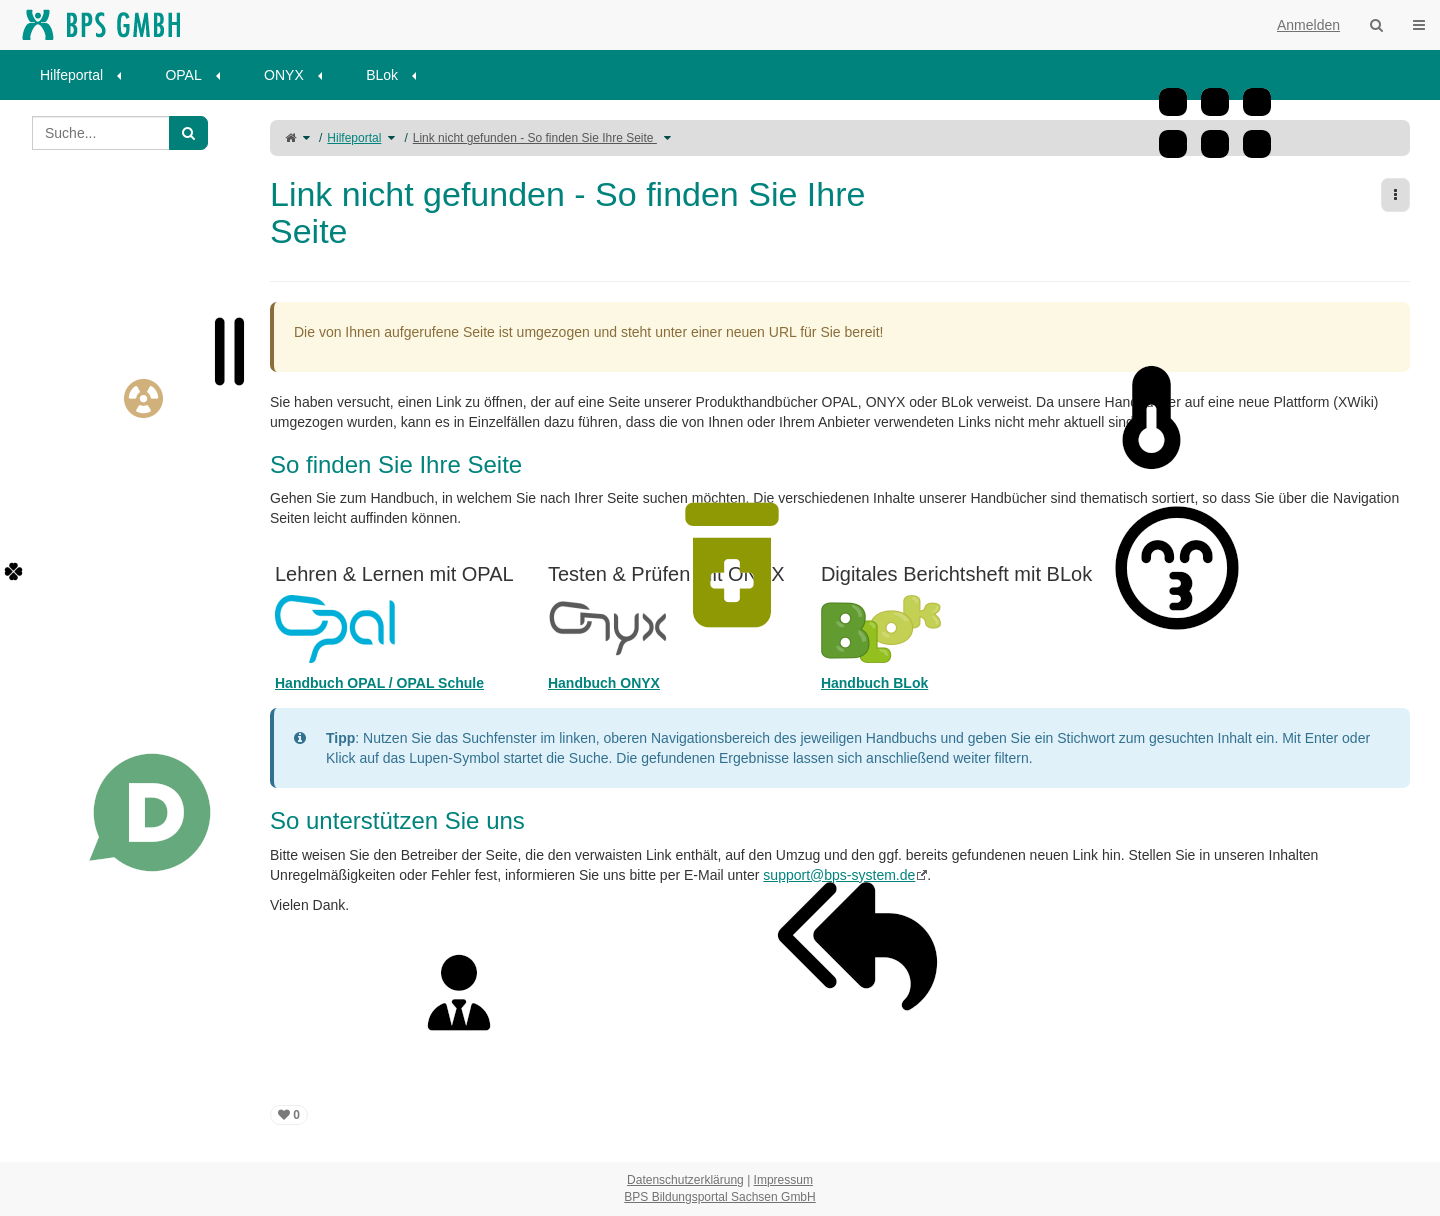 This screenshot has width=1440, height=1216. I want to click on disqus commenting platform logo, so click(151, 812).